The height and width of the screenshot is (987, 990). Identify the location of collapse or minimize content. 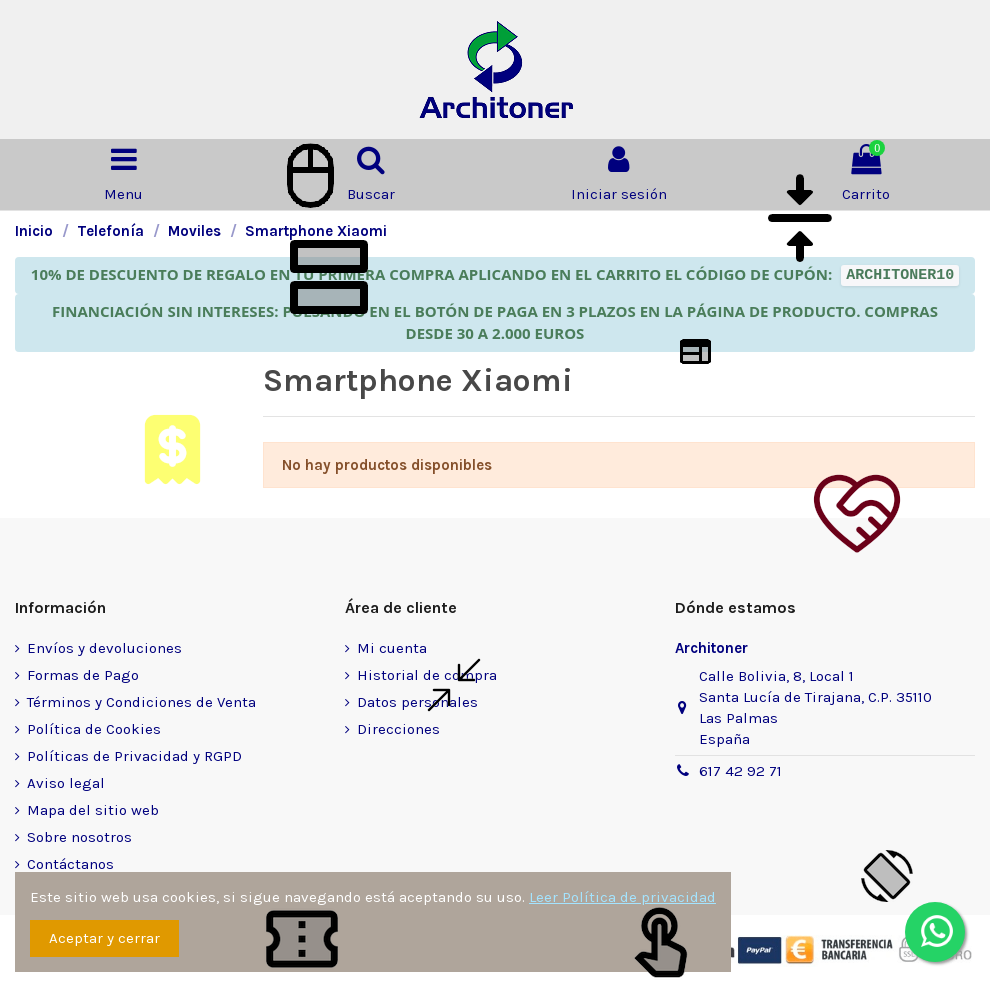
(454, 685).